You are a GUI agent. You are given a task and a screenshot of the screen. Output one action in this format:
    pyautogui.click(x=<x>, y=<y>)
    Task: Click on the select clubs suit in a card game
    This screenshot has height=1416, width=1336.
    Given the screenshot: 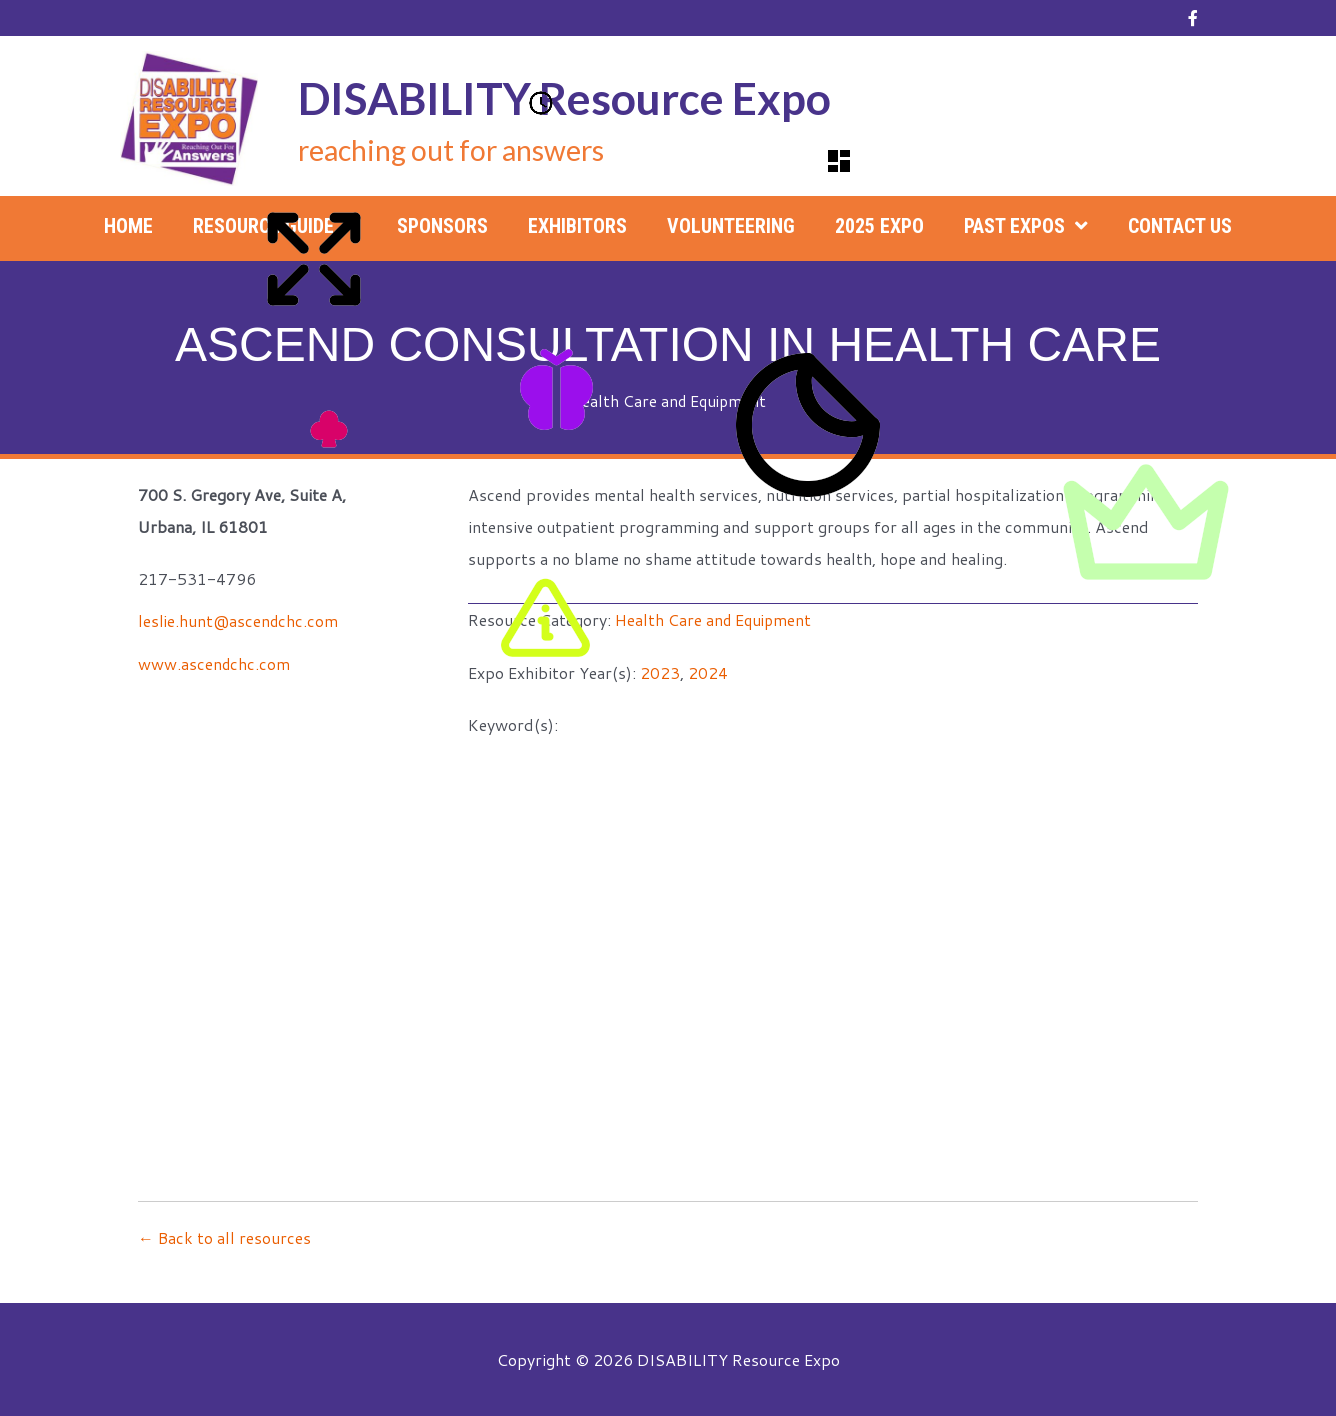 What is the action you would take?
    pyautogui.click(x=329, y=429)
    